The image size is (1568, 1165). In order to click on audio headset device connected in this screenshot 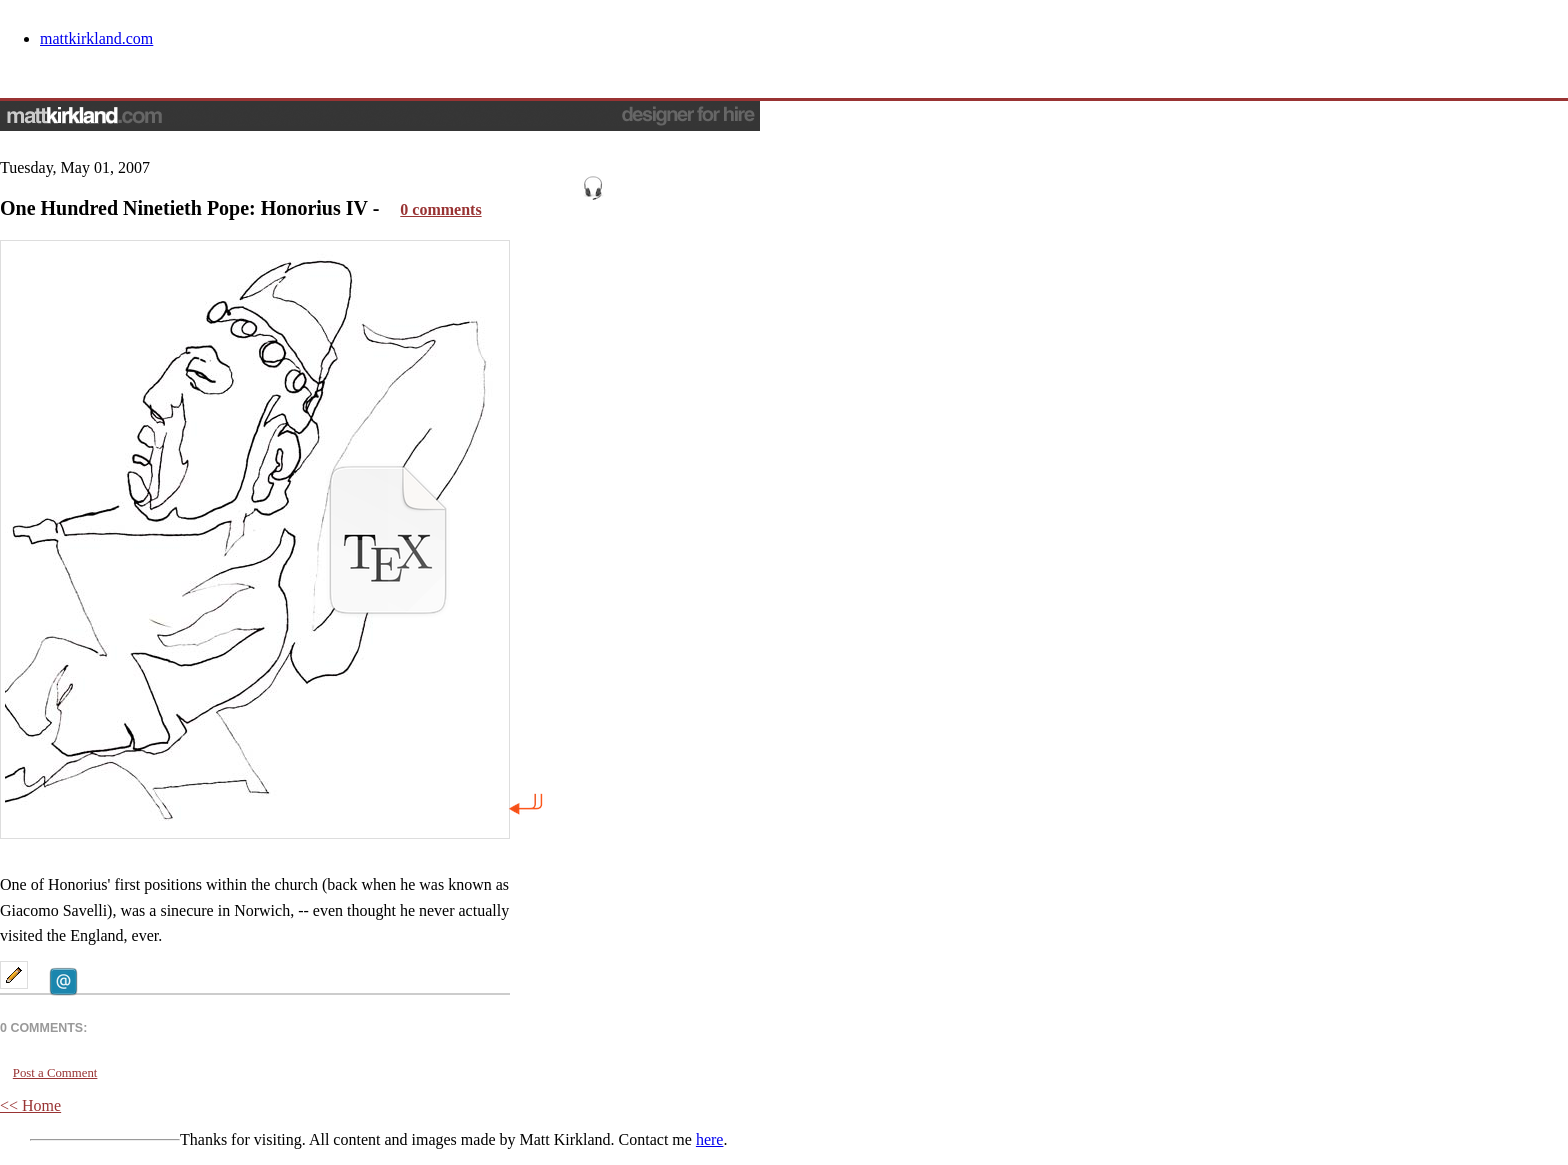, I will do `click(593, 188)`.